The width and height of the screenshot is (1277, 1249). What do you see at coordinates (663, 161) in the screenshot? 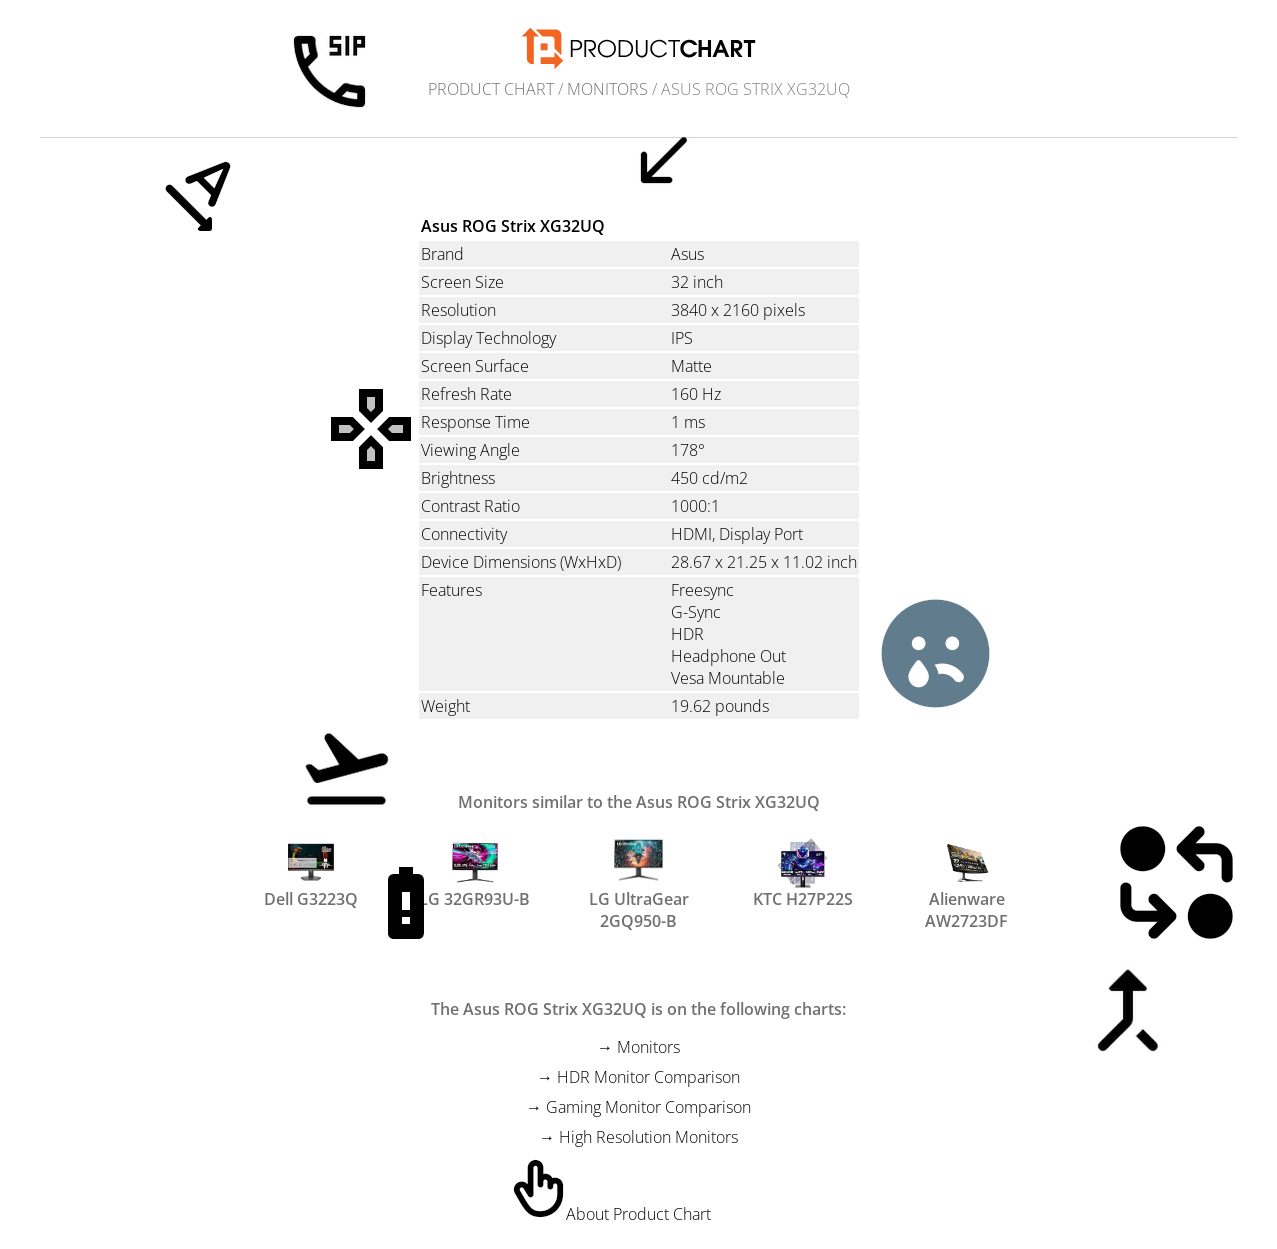
I see `navigate or move southwest on a map` at bounding box center [663, 161].